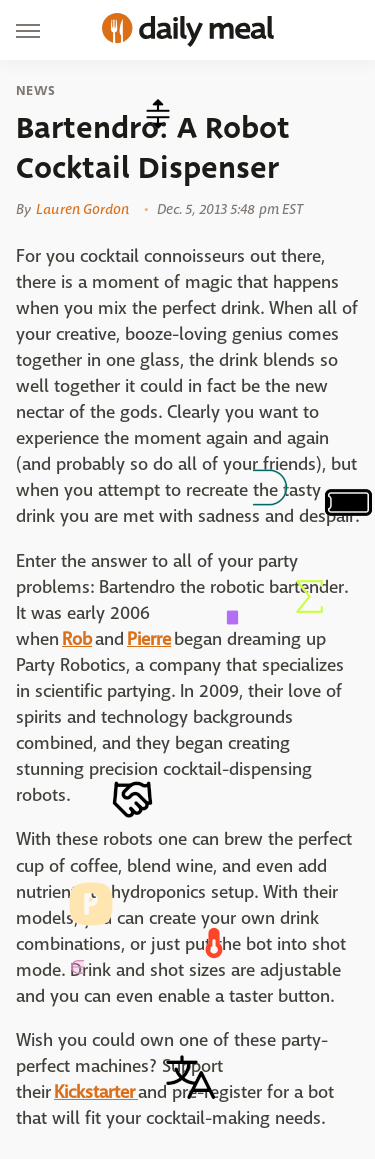 The image size is (375, 1159). Describe the element at coordinates (214, 943) in the screenshot. I see `indicates moderate or medium temperature level` at that location.